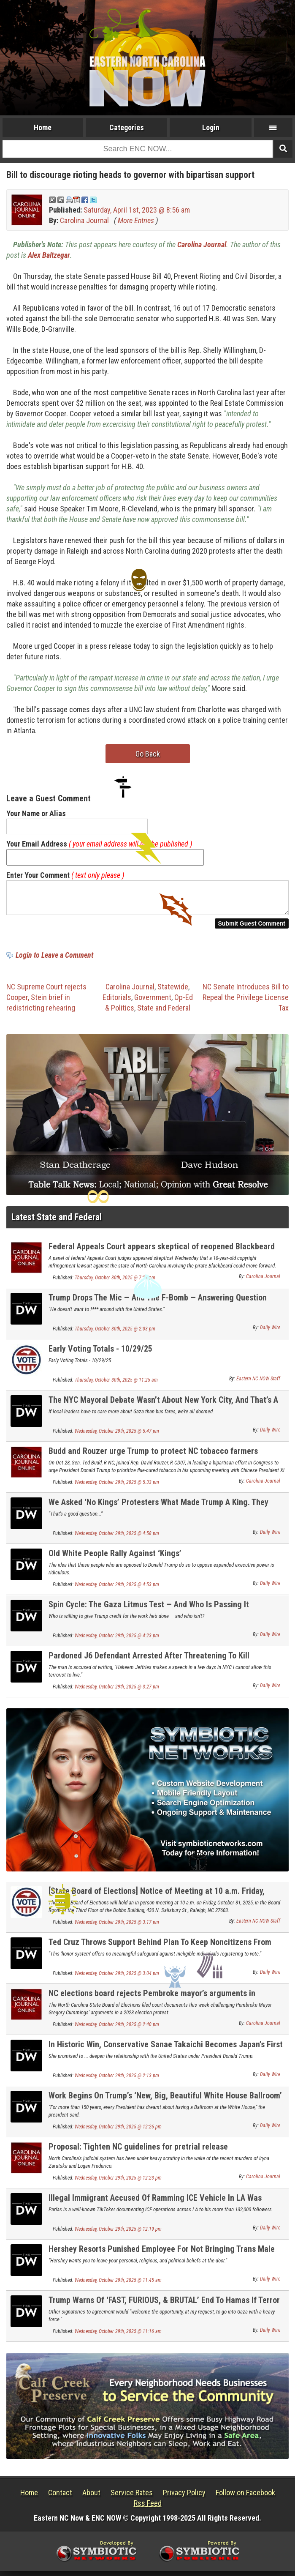 Image resolution: width=295 pixels, height=2576 pixels. What do you see at coordinates (148, 1287) in the screenshot?
I see `select dumpling or bao item in a food game` at bounding box center [148, 1287].